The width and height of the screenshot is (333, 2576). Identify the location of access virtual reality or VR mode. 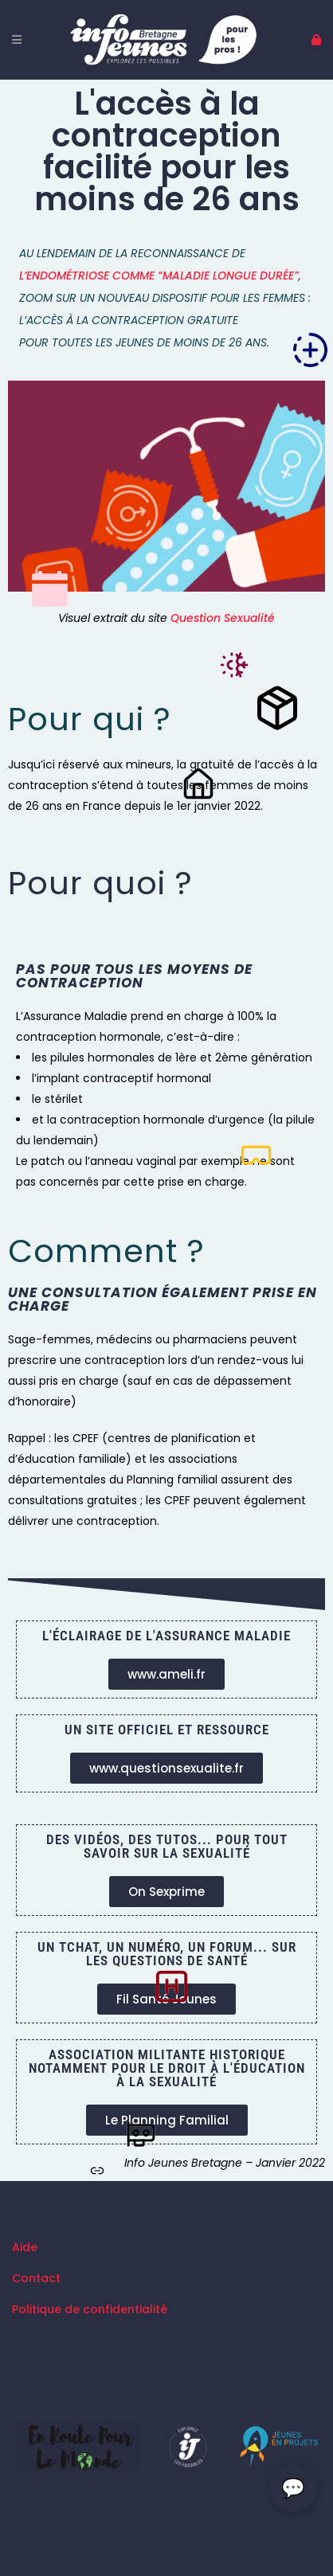
(256, 1155).